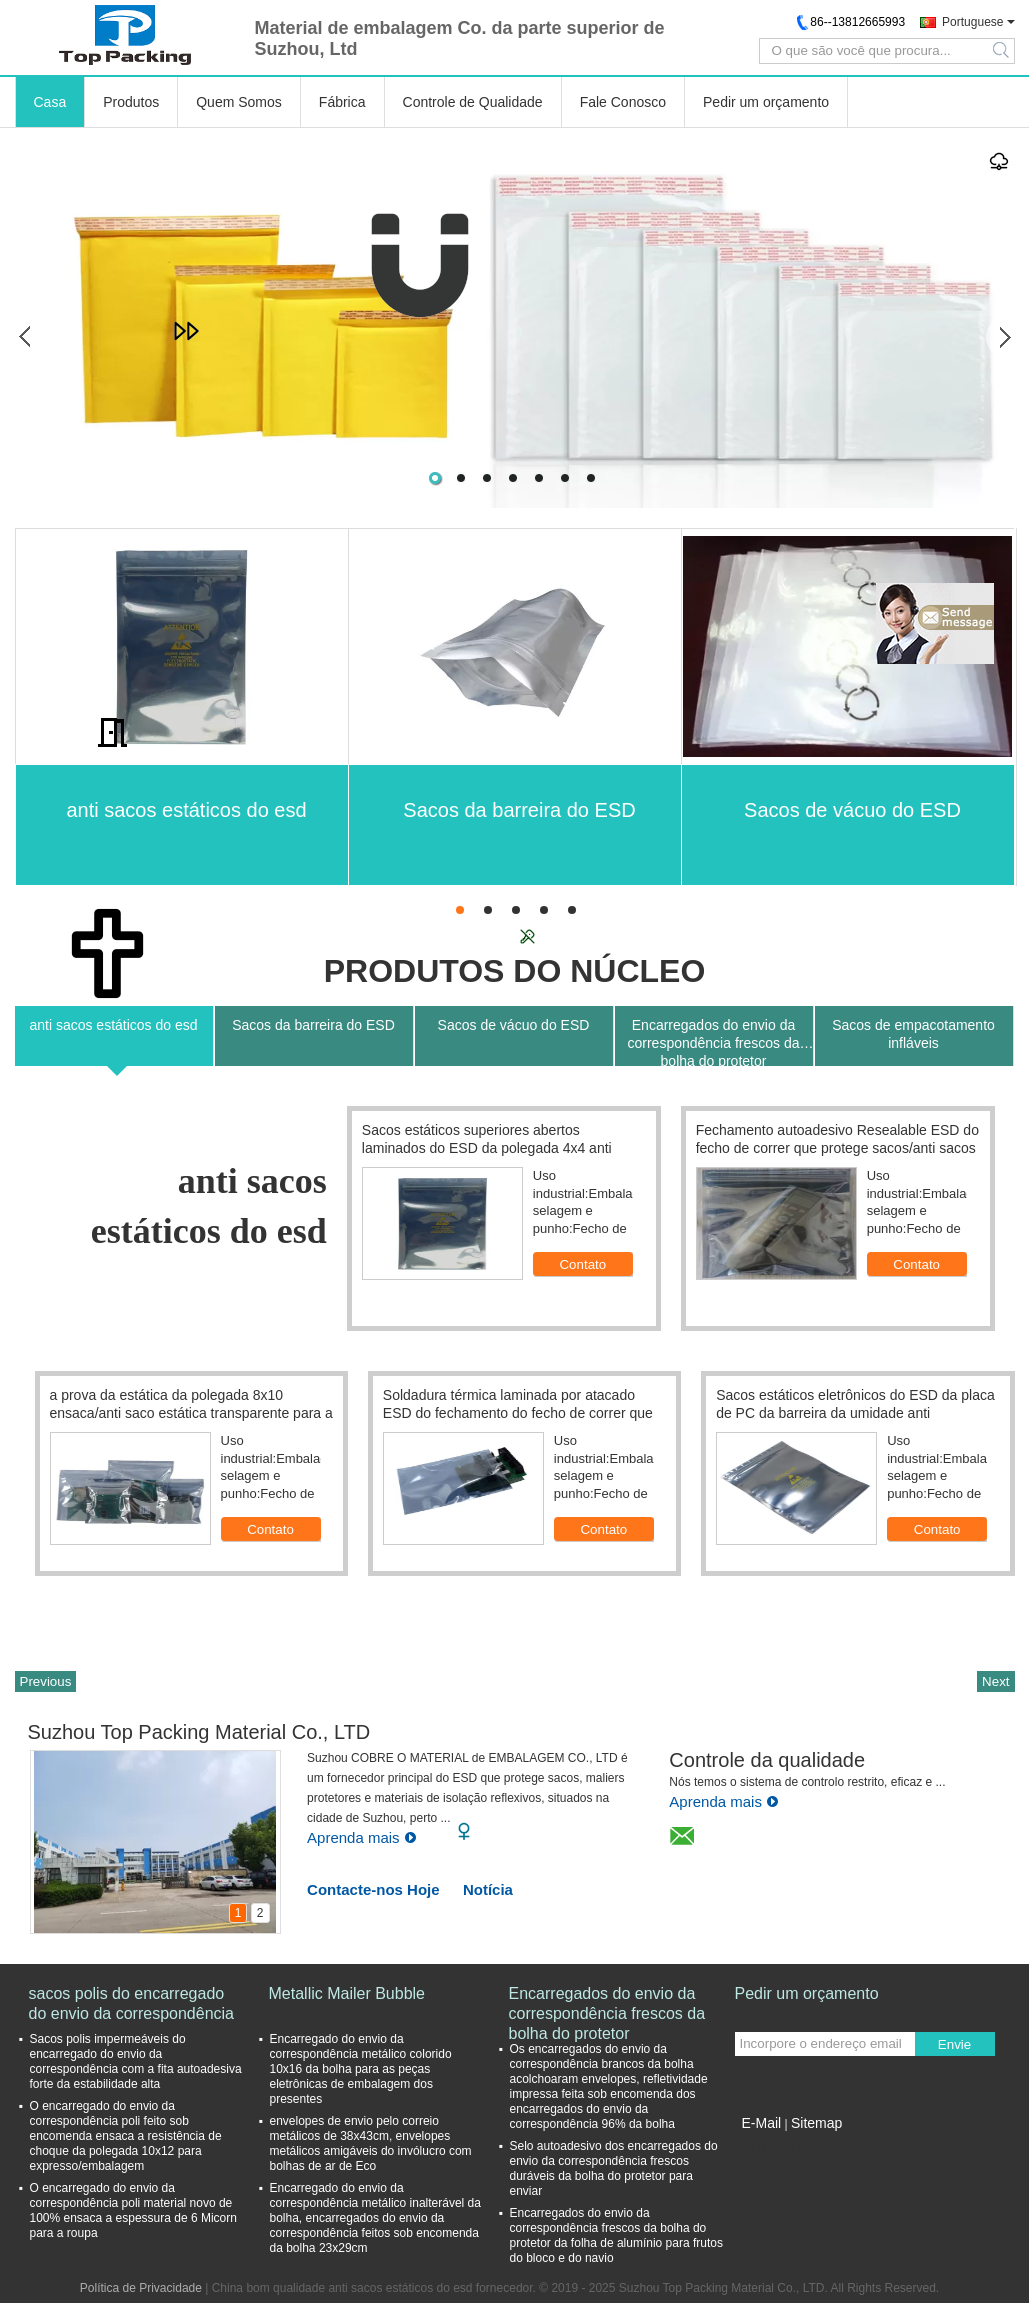 This screenshot has width=1029, height=2303. I want to click on religious or faith-related content, so click(107, 953).